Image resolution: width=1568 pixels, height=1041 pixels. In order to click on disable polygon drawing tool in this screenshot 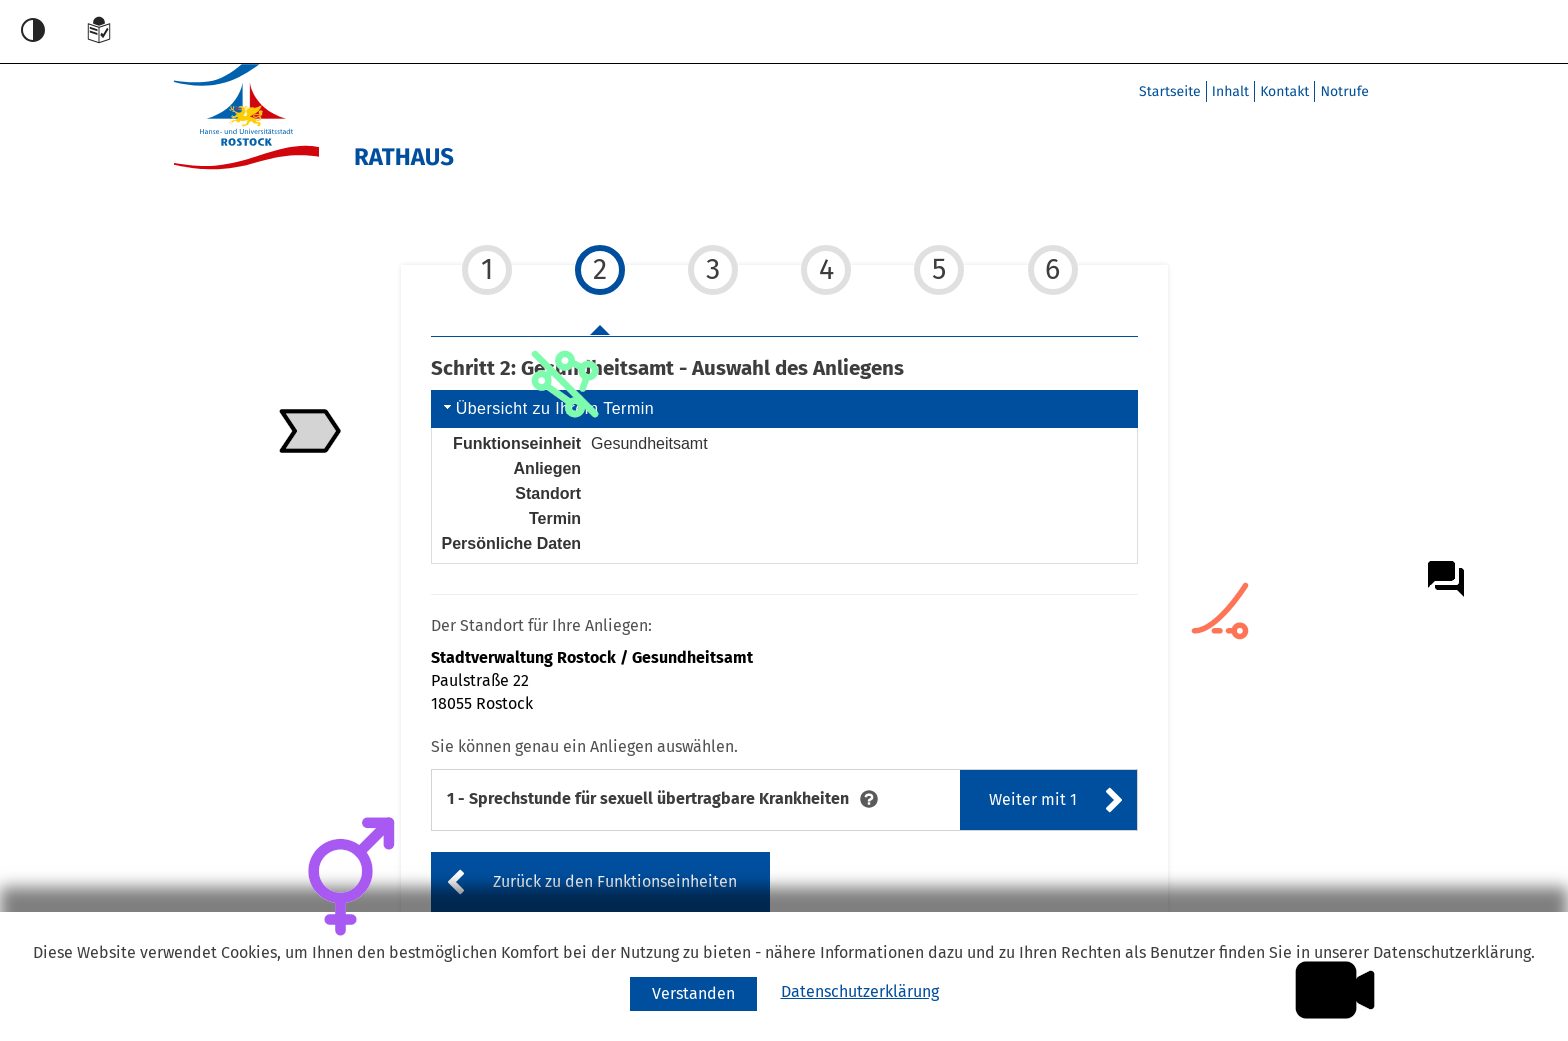, I will do `click(565, 384)`.